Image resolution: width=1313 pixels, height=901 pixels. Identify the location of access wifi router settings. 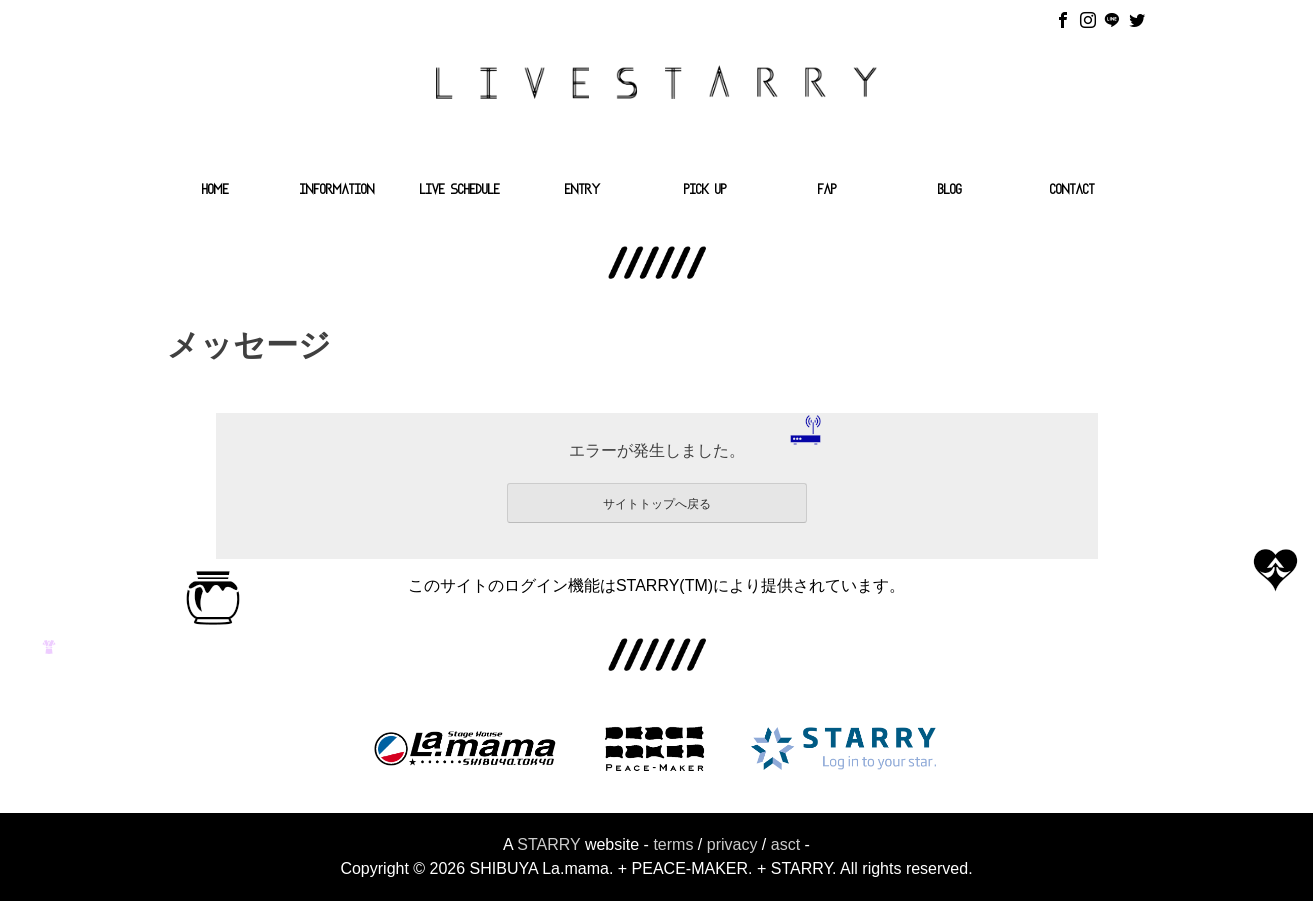
(805, 429).